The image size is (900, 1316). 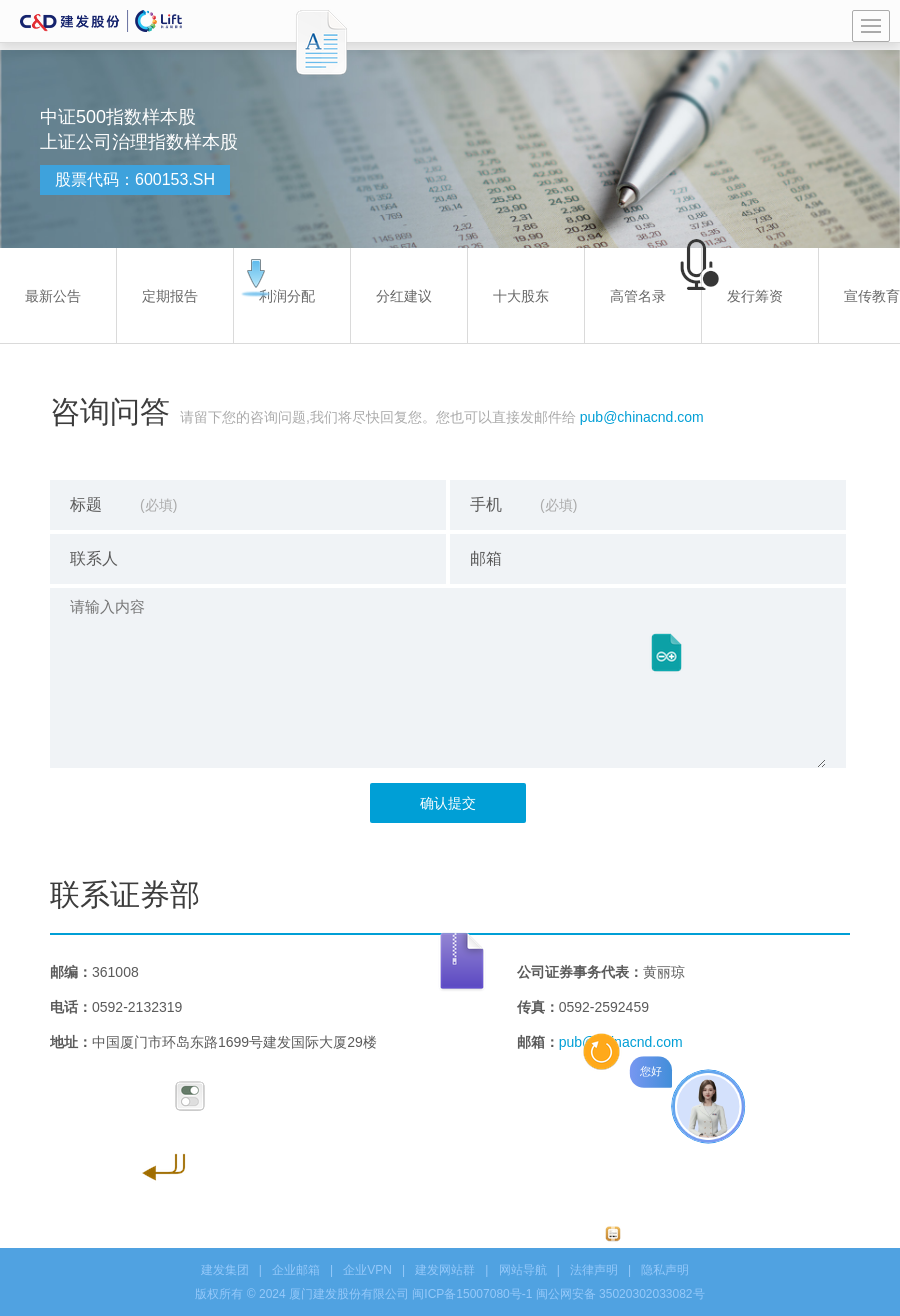 I want to click on save document to a new location or filename, so click(x=256, y=274).